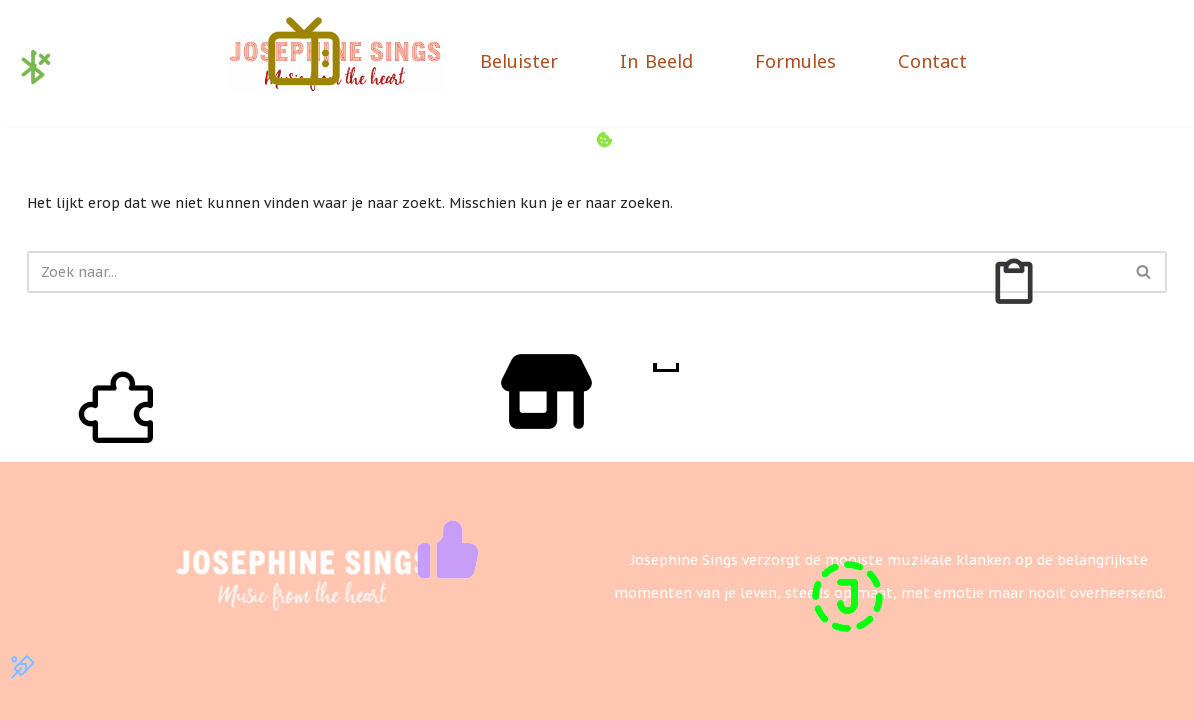 The image size is (1194, 720). Describe the element at coordinates (546, 391) in the screenshot. I see `open the store or shop` at that location.